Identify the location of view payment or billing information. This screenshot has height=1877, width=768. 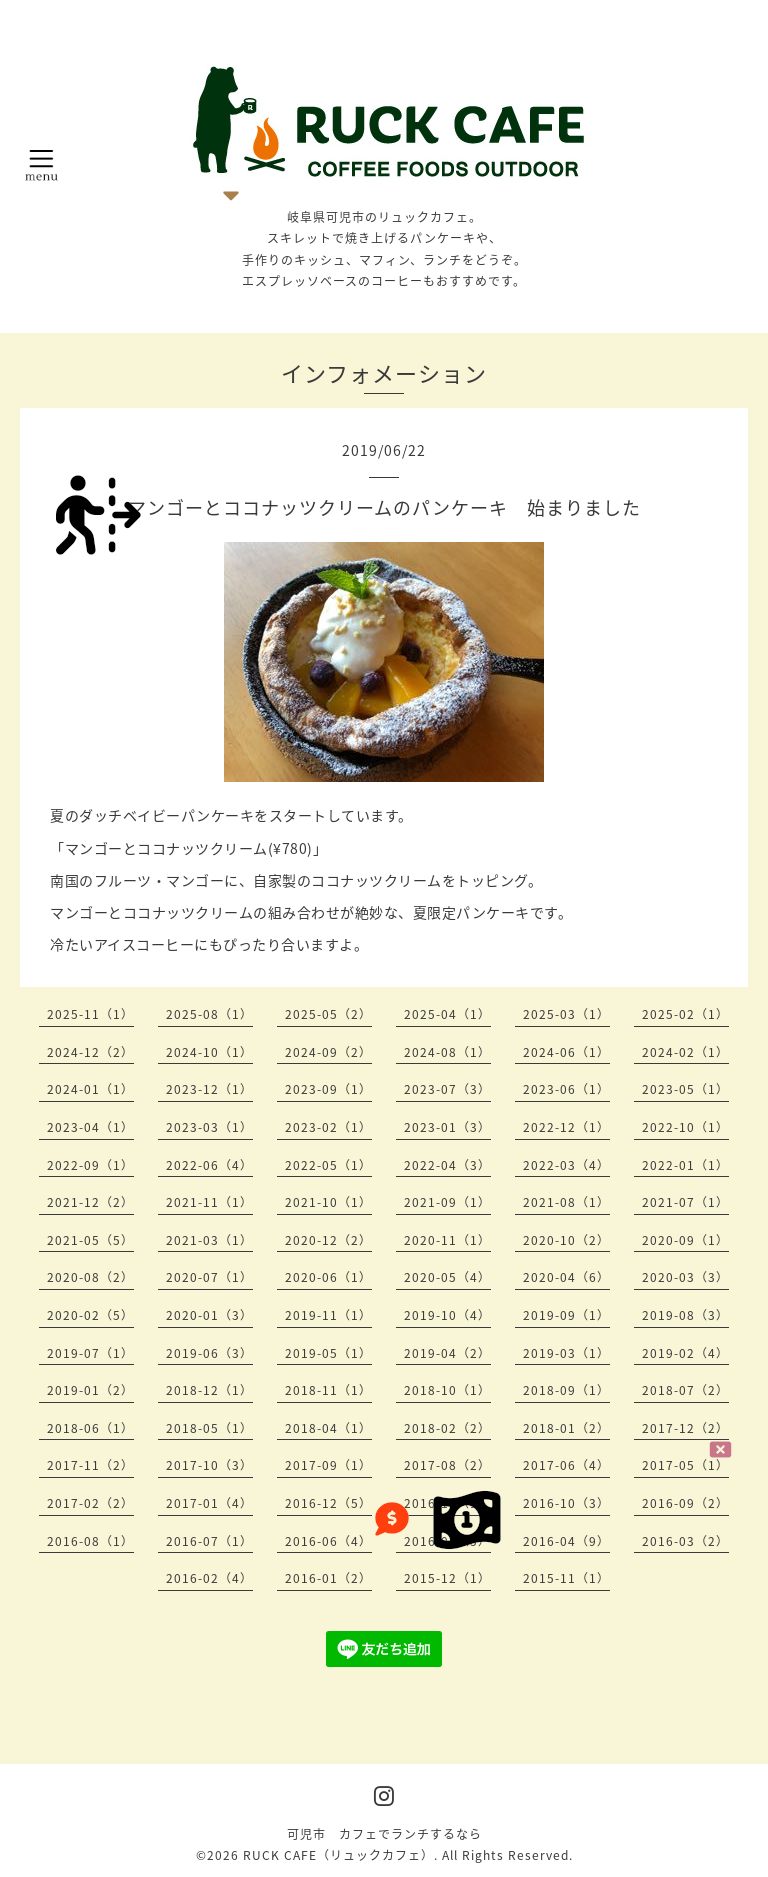
(467, 1520).